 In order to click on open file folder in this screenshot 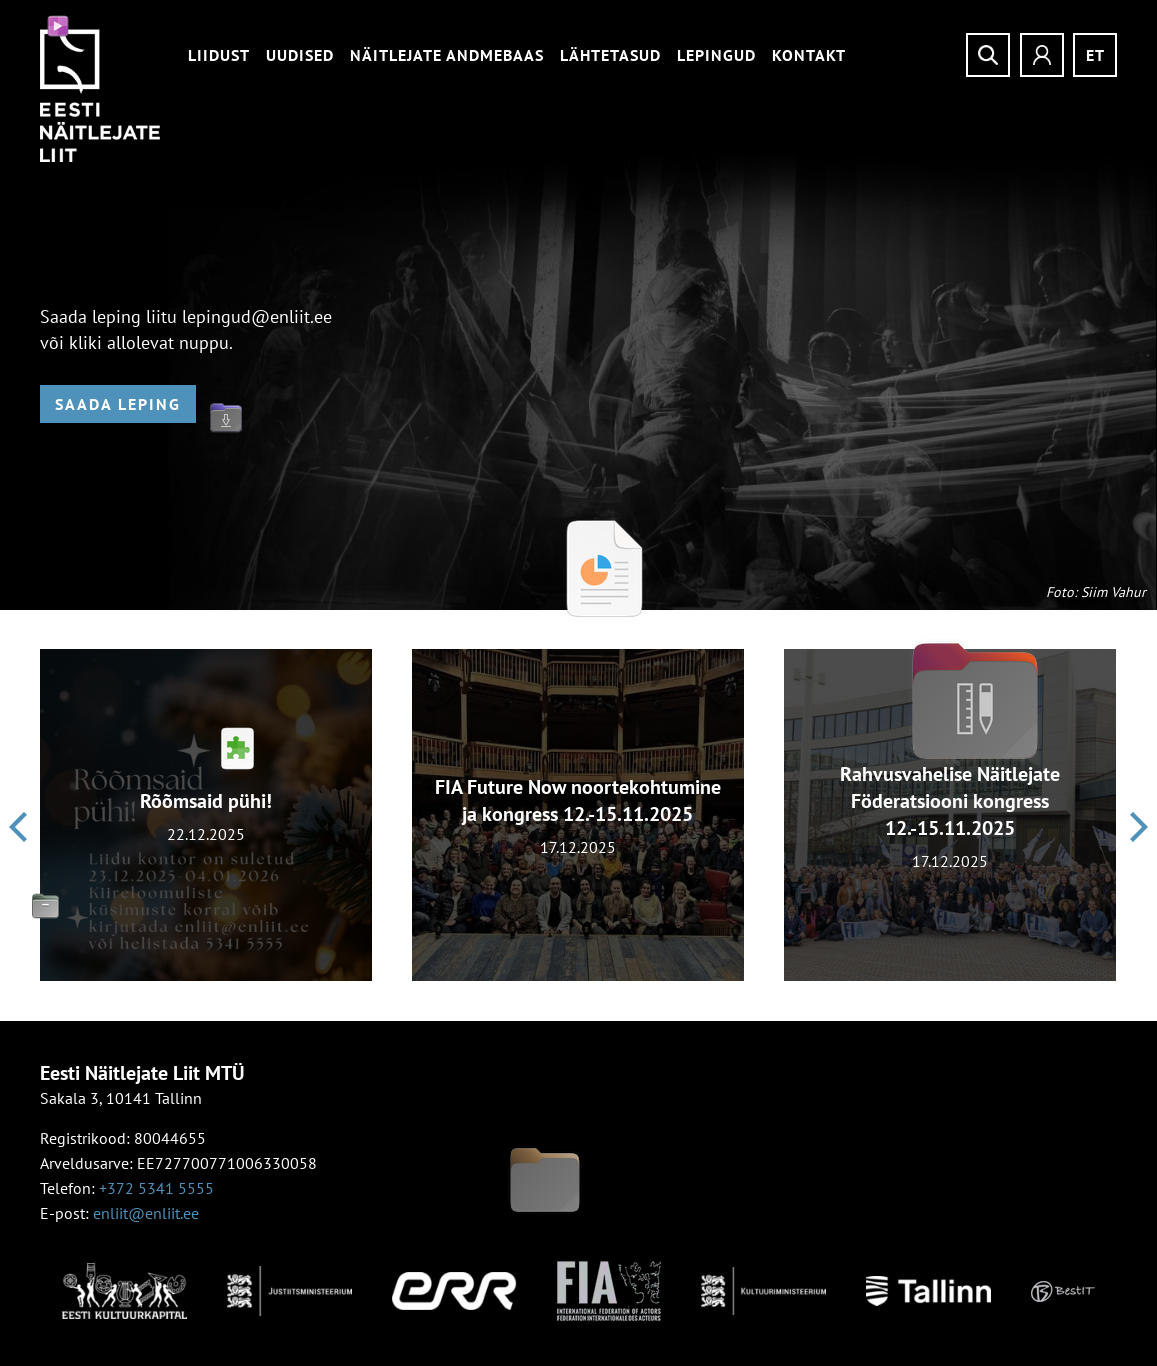, I will do `click(545, 1180)`.